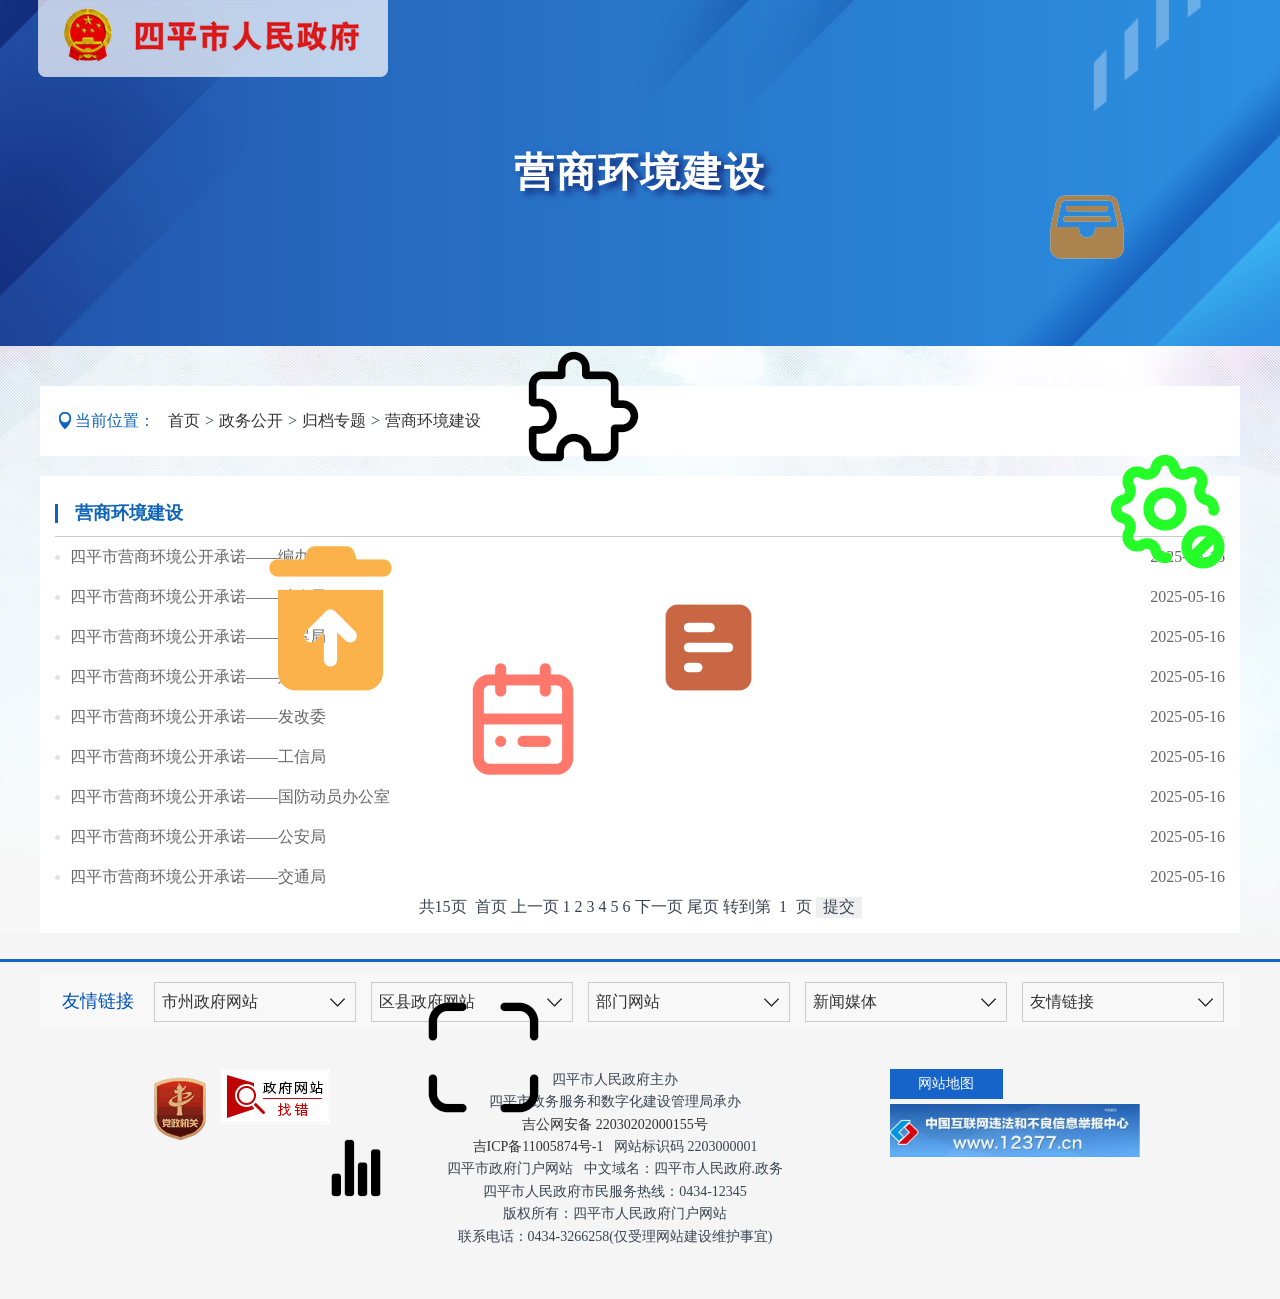  I want to click on view inbox or received files, so click(1087, 227).